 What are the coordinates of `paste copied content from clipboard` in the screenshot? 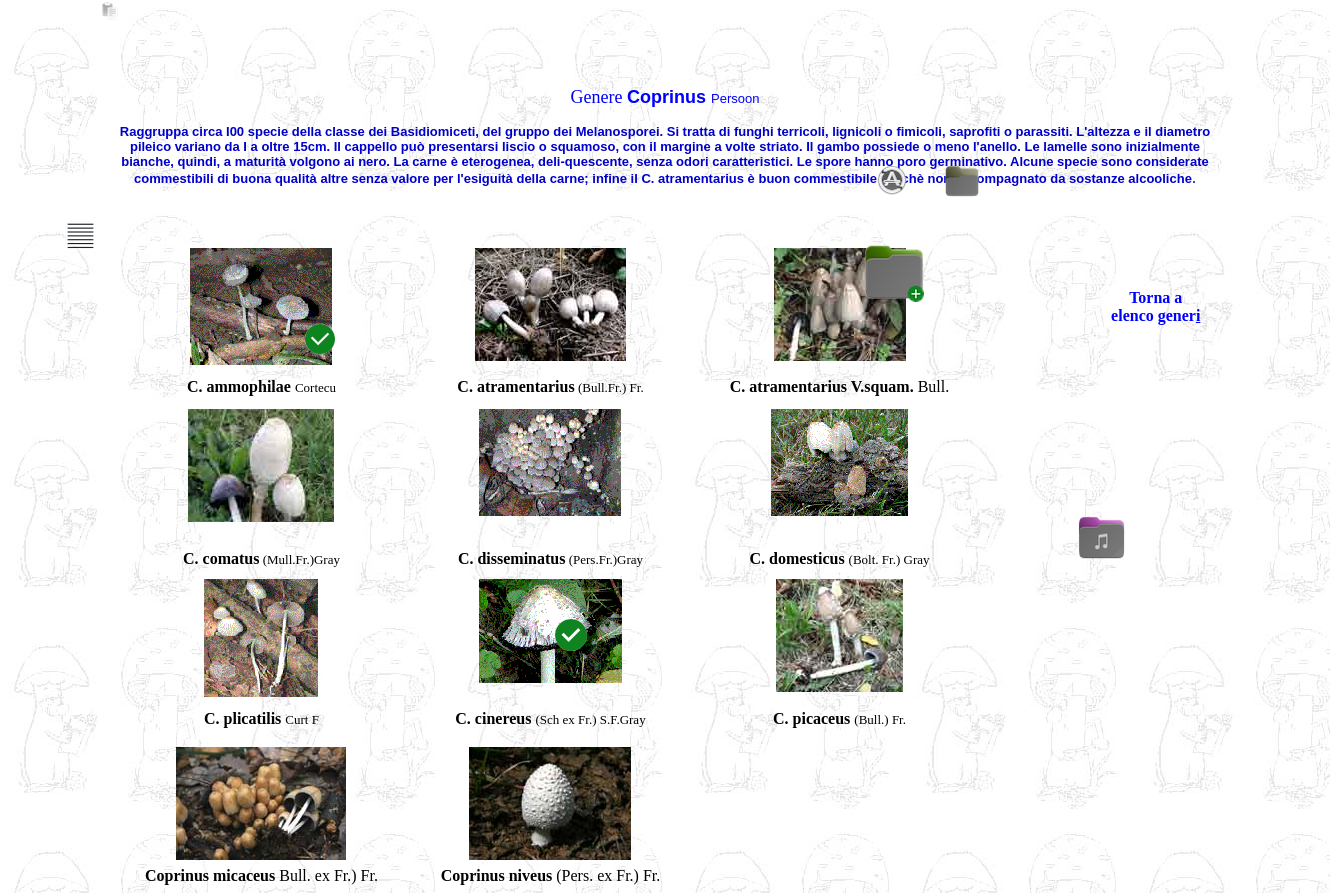 It's located at (110, 11).